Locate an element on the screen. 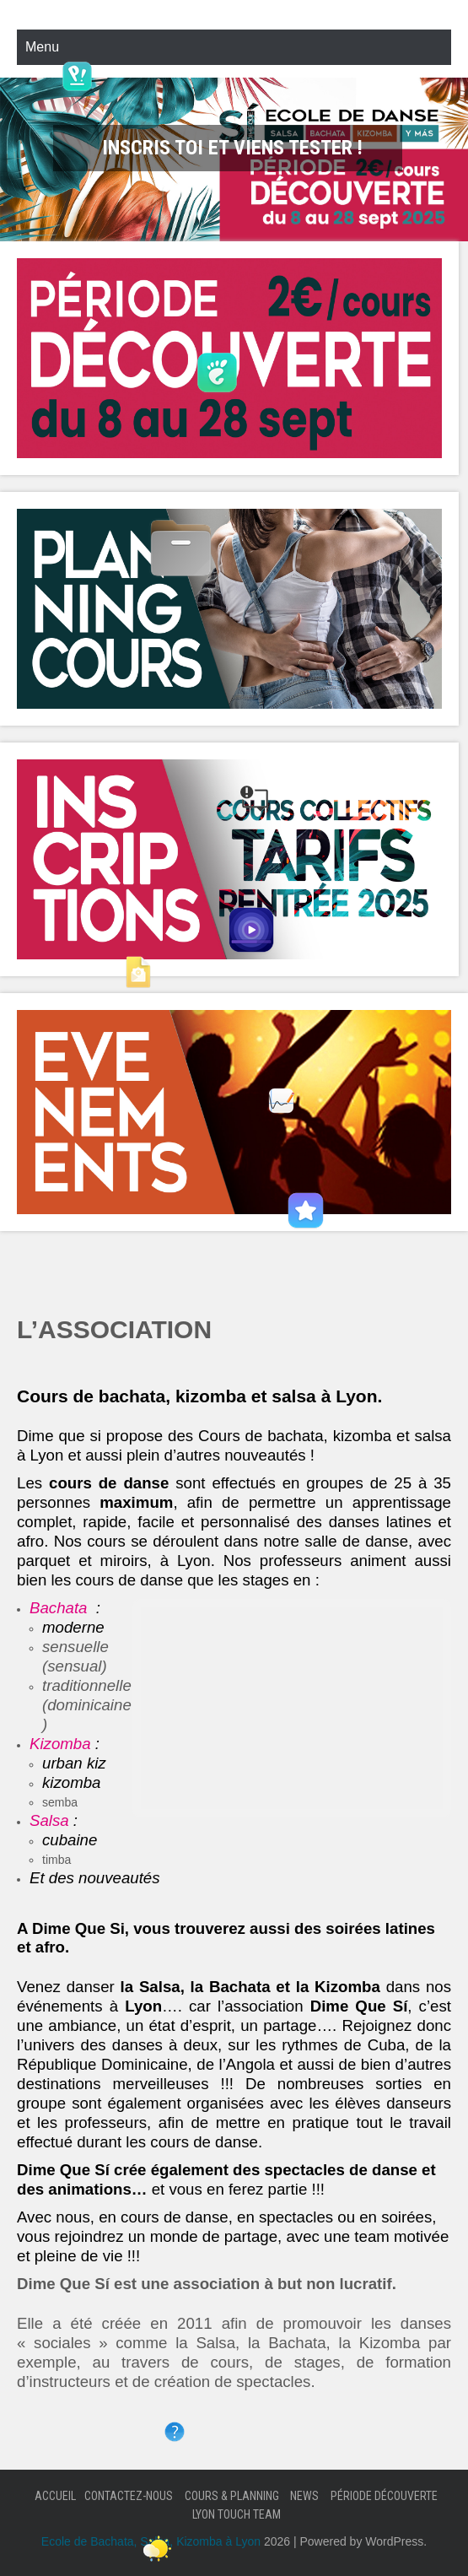 The width and height of the screenshot is (468, 2576). open the help center or documentation is located at coordinates (175, 2432).